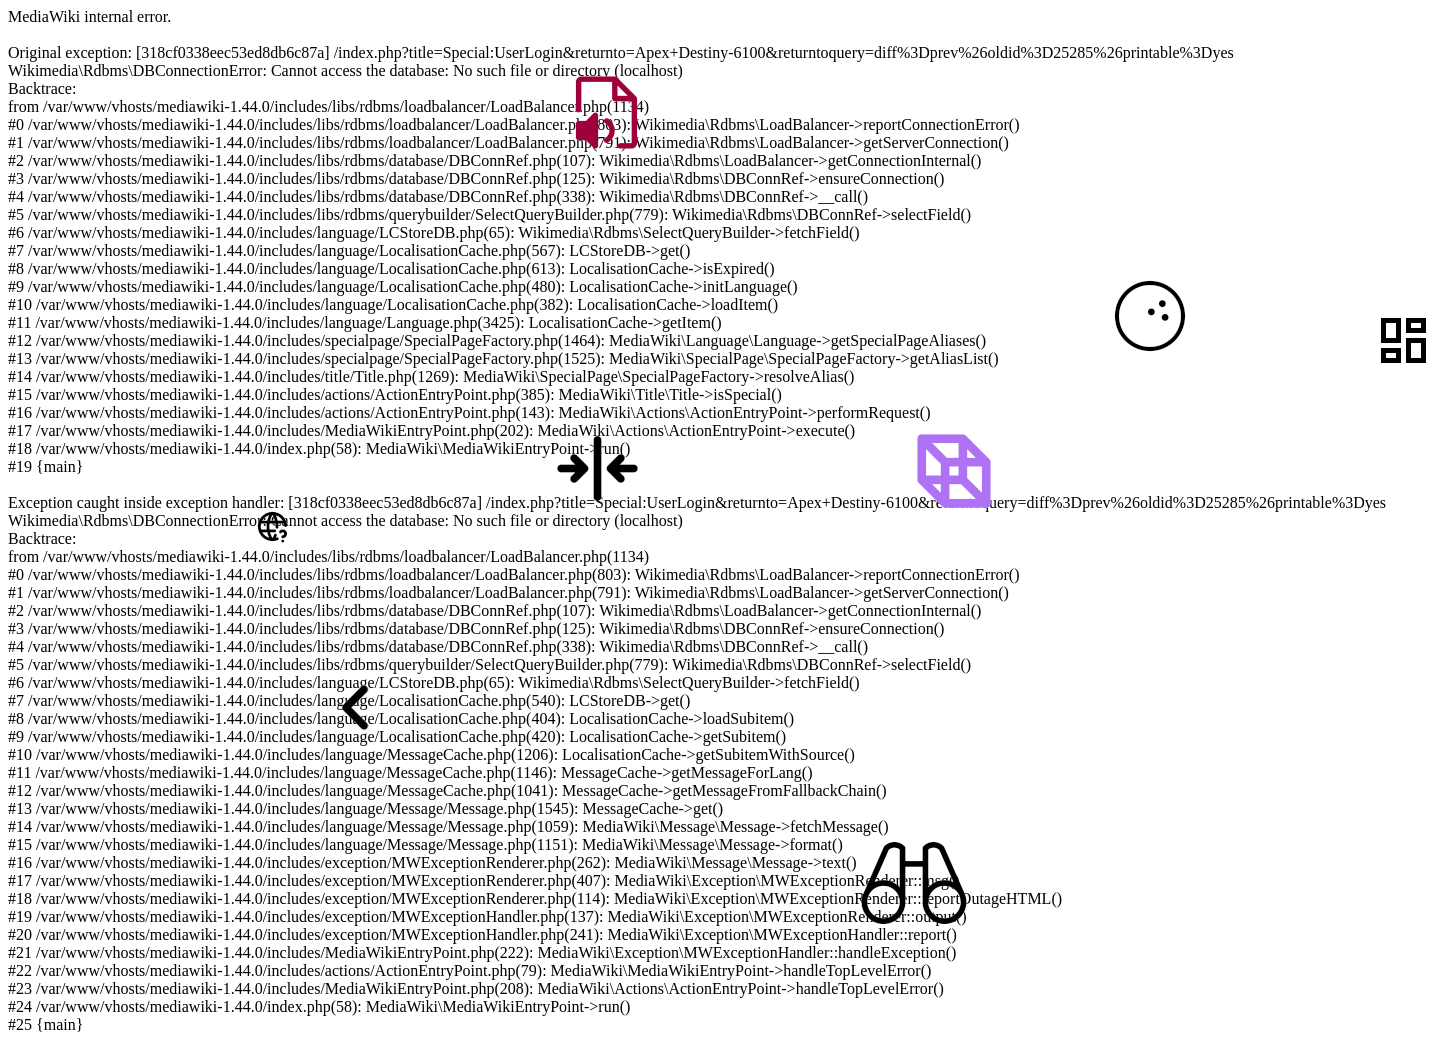  Describe the element at coordinates (606, 112) in the screenshot. I see `open an audio file` at that location.